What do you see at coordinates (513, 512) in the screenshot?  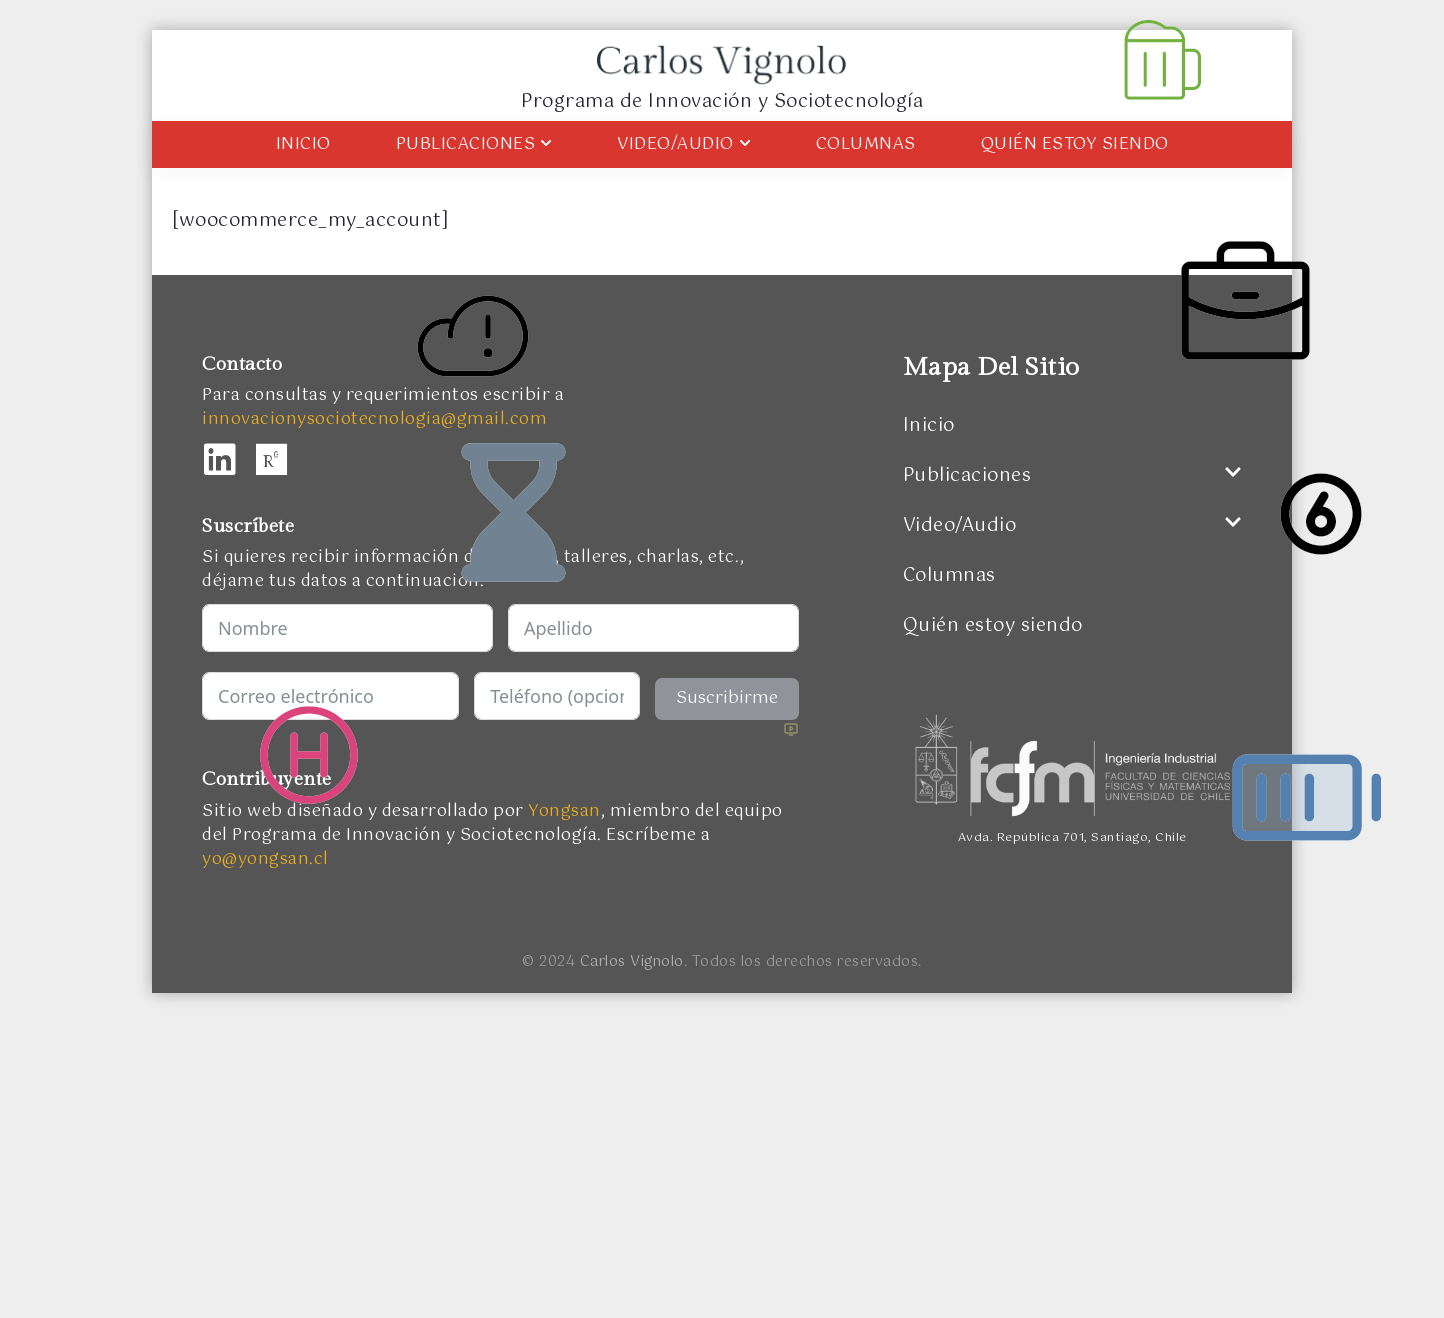 I see `indicates time remaining or countdown in progress` at bounding box center [513, 512].